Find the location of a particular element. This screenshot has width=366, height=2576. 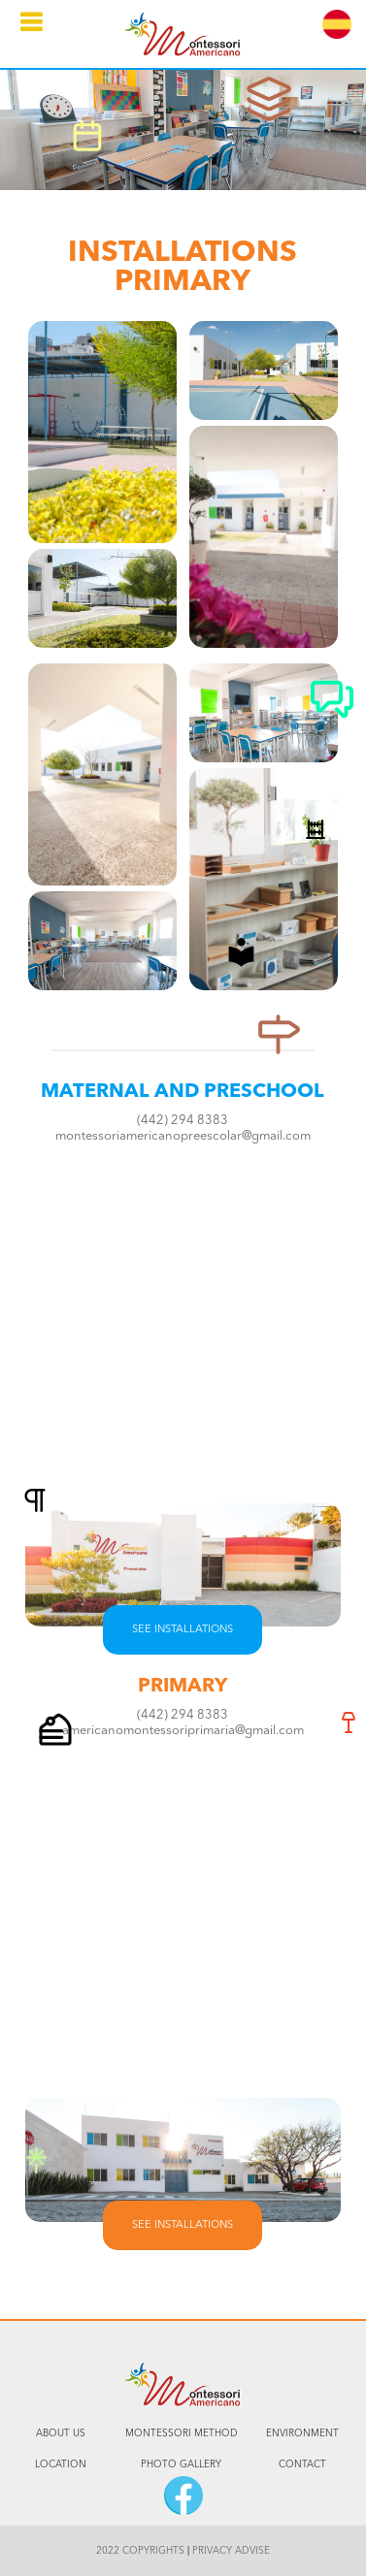

find nearby libraries is located at coordinates (241, 951).